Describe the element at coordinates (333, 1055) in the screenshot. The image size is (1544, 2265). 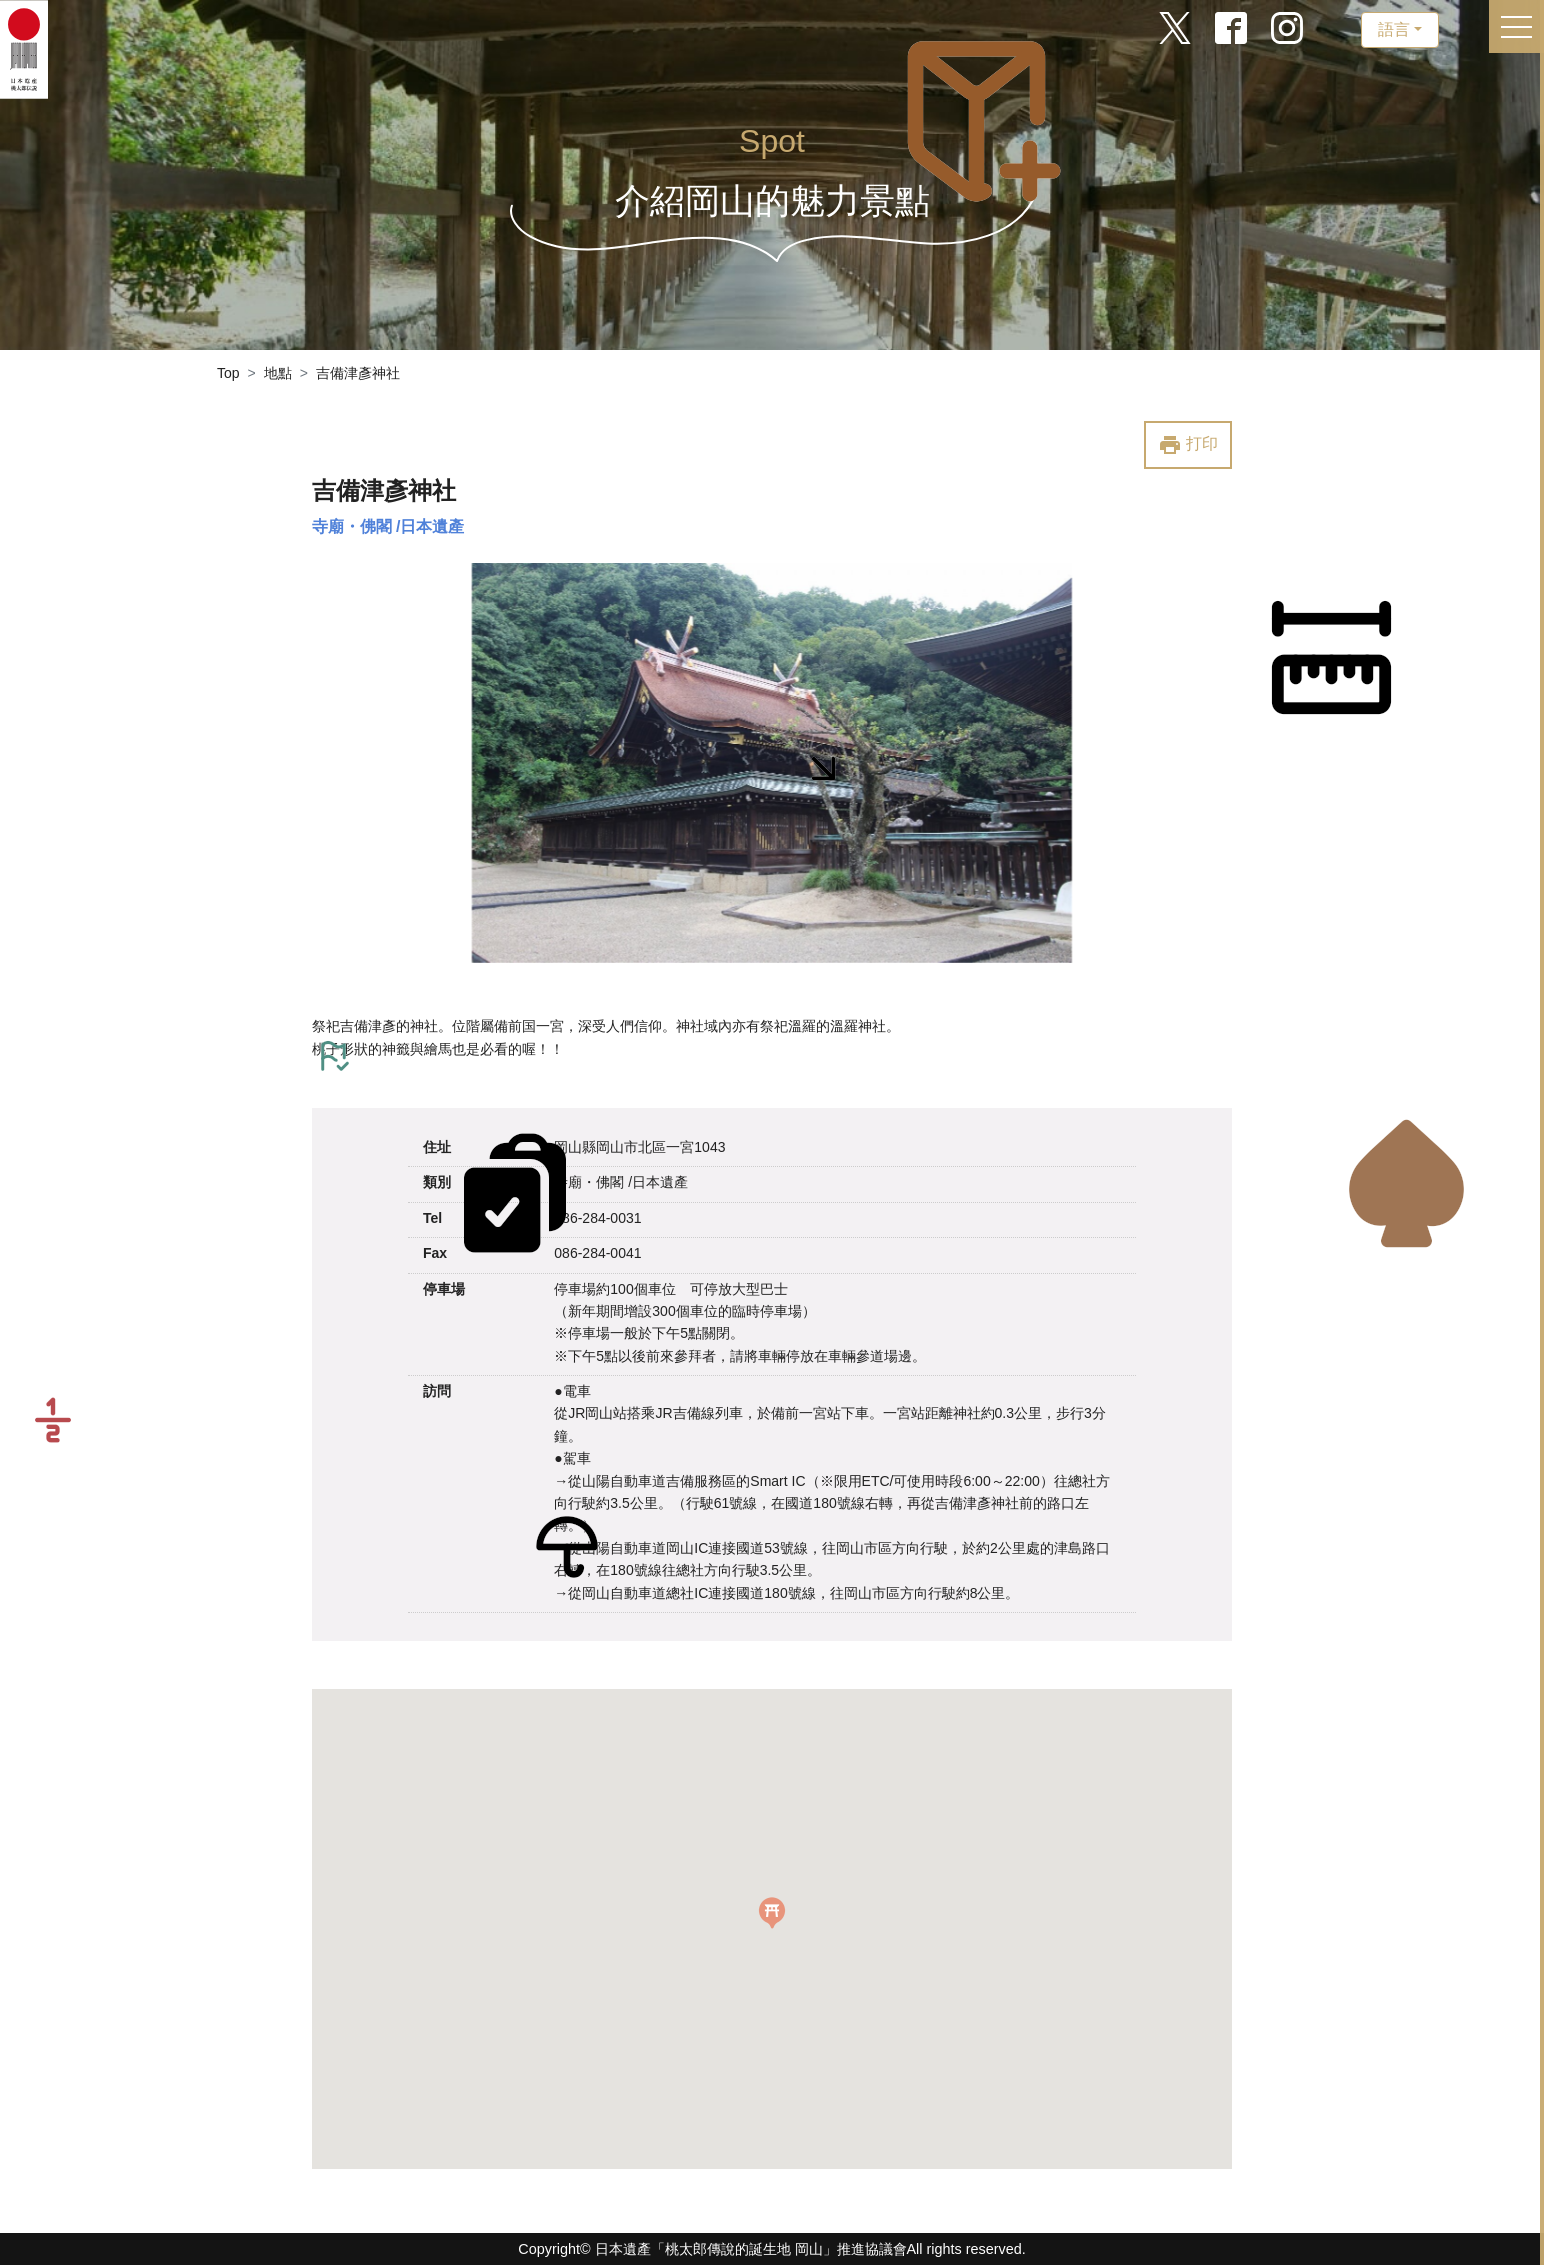
I see `mark task or item as complete` at that location.